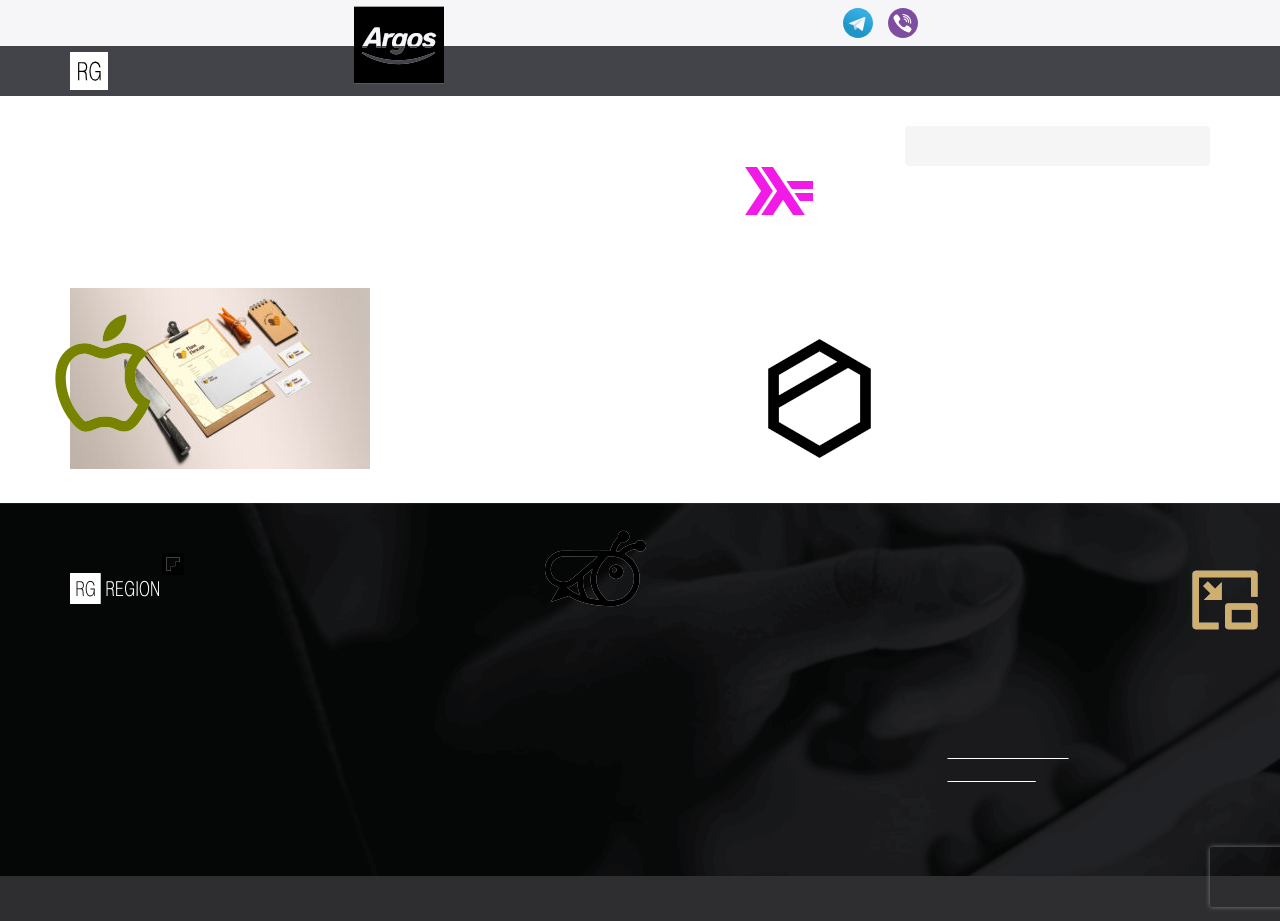 The height and width of the screenshot is (921, 1280). What do you see at coordinates (399, 45) in the screenshot?
I see `Argos retailer logo` at bounding box center [399, 45].